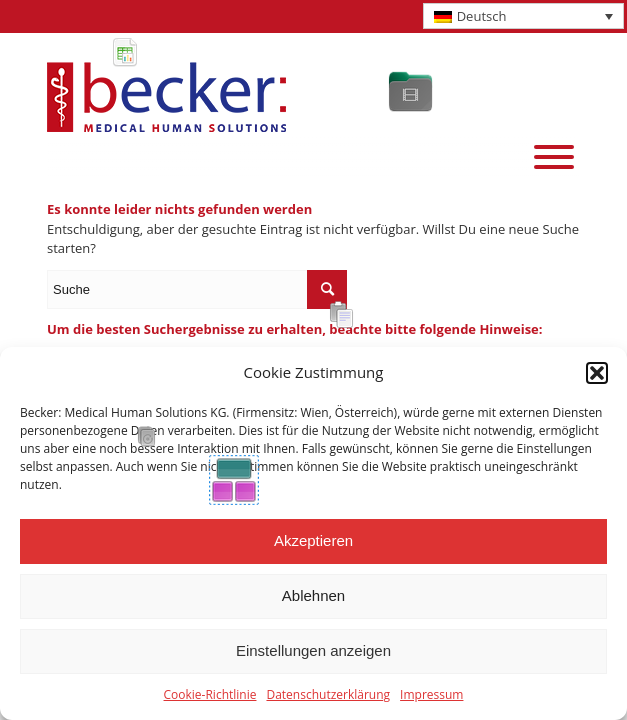 This screenshot has height=720, width=627. What do you see at coordinates (410, 91) in the screenshot?
I see `open your videos folder` at bounding box center [410, 91].